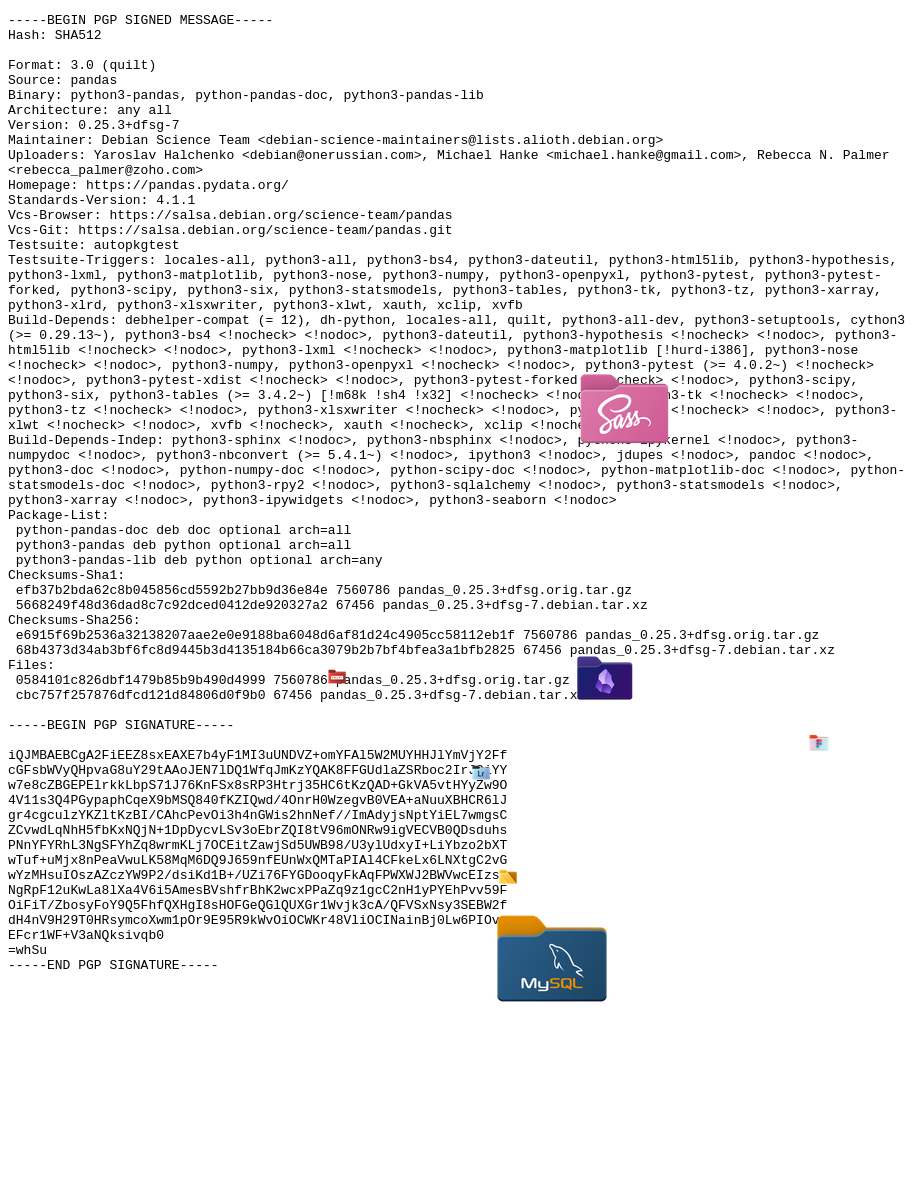 The image size is (919, 1178). What do you see at coordinates (604, 679) in the screenshot?
I see `open obsidian vault folder` at bounding box center [604, 679].